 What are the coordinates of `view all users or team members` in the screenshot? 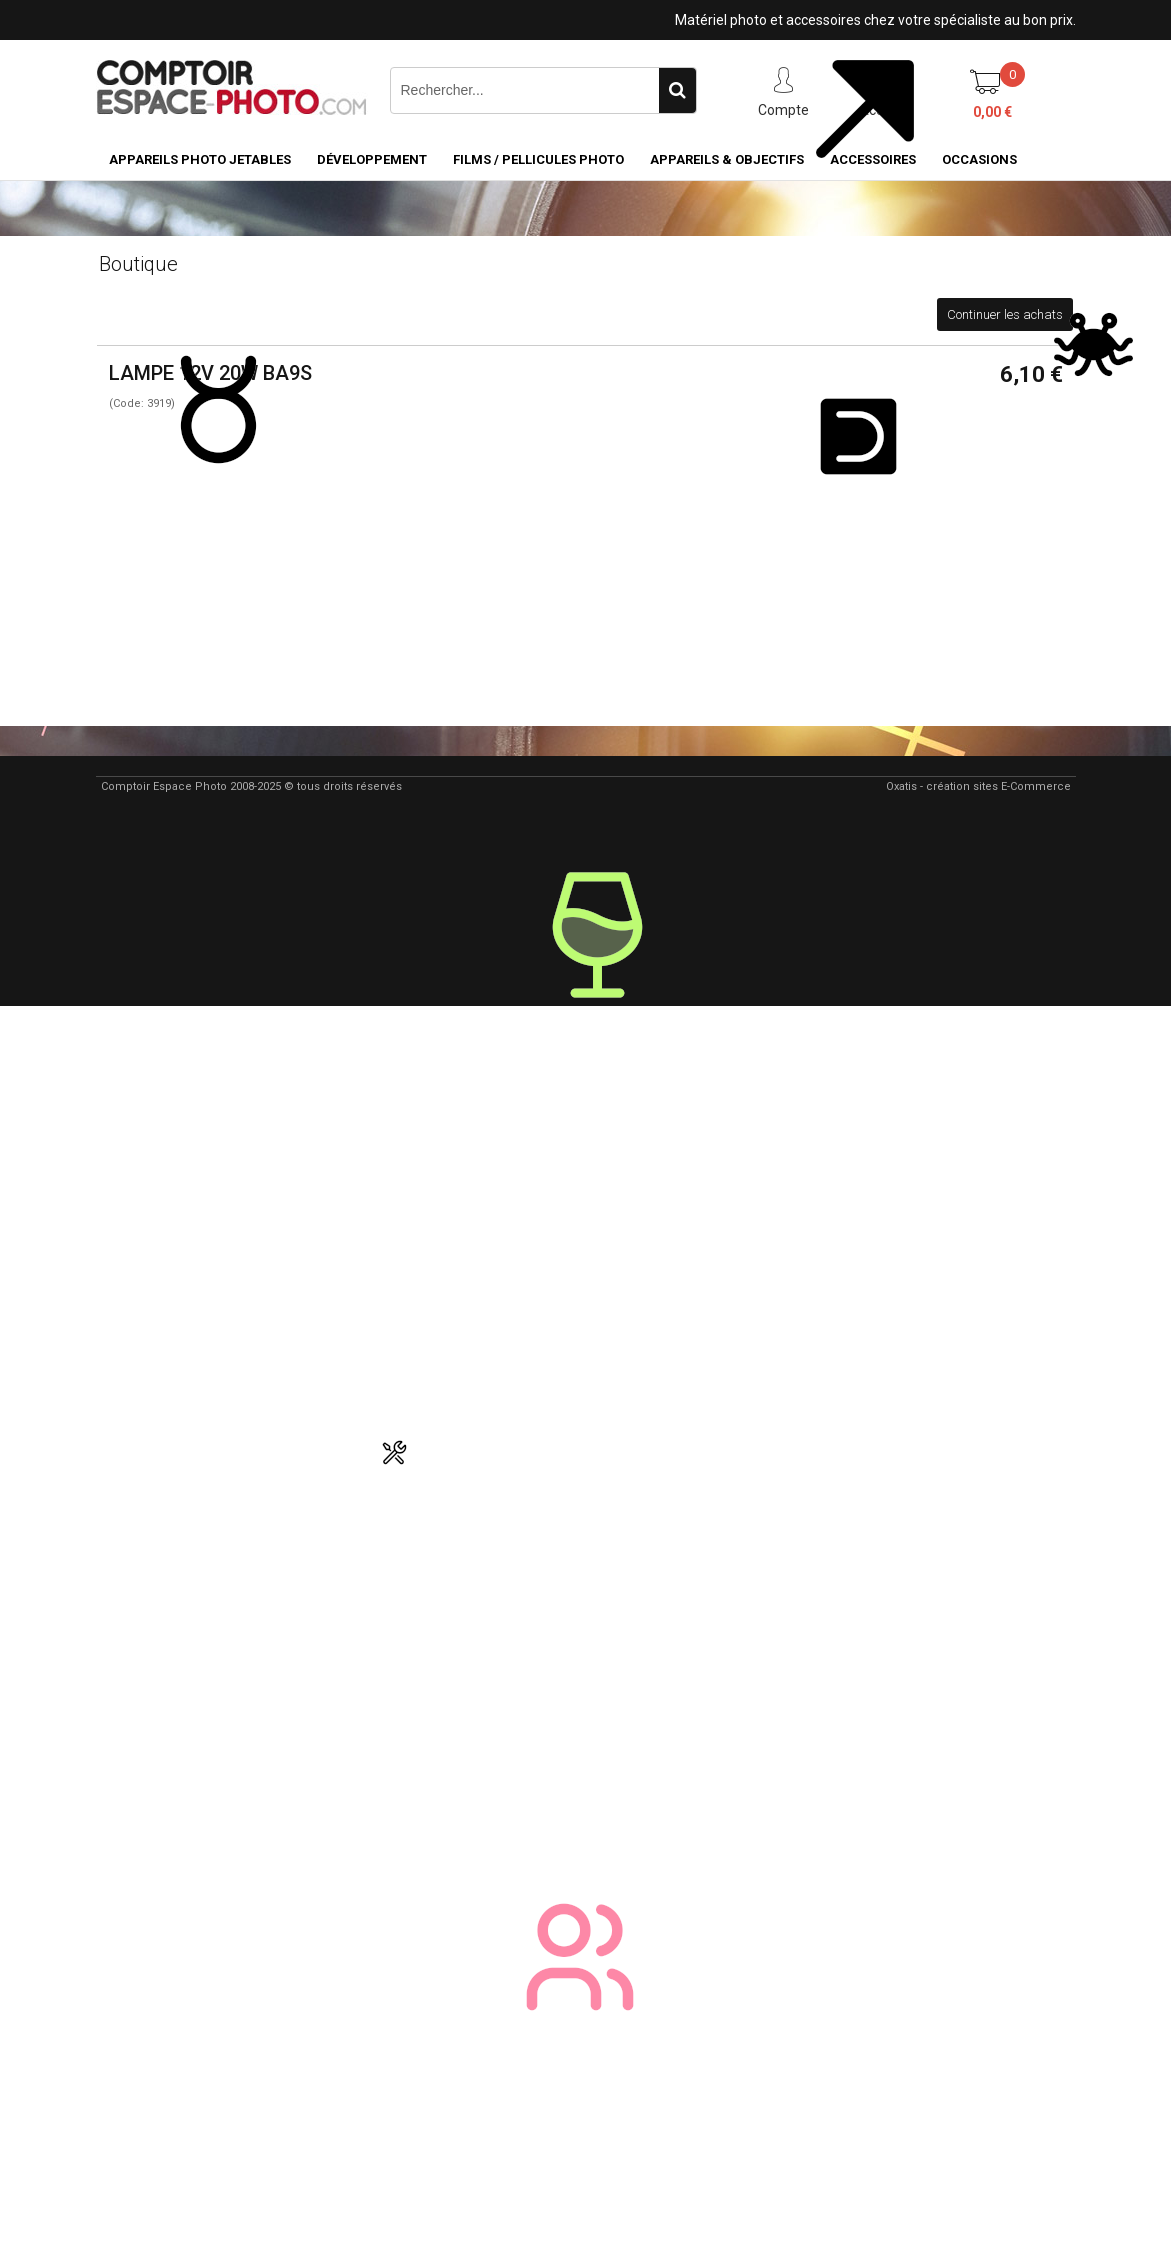 It's located at (580, 1957).